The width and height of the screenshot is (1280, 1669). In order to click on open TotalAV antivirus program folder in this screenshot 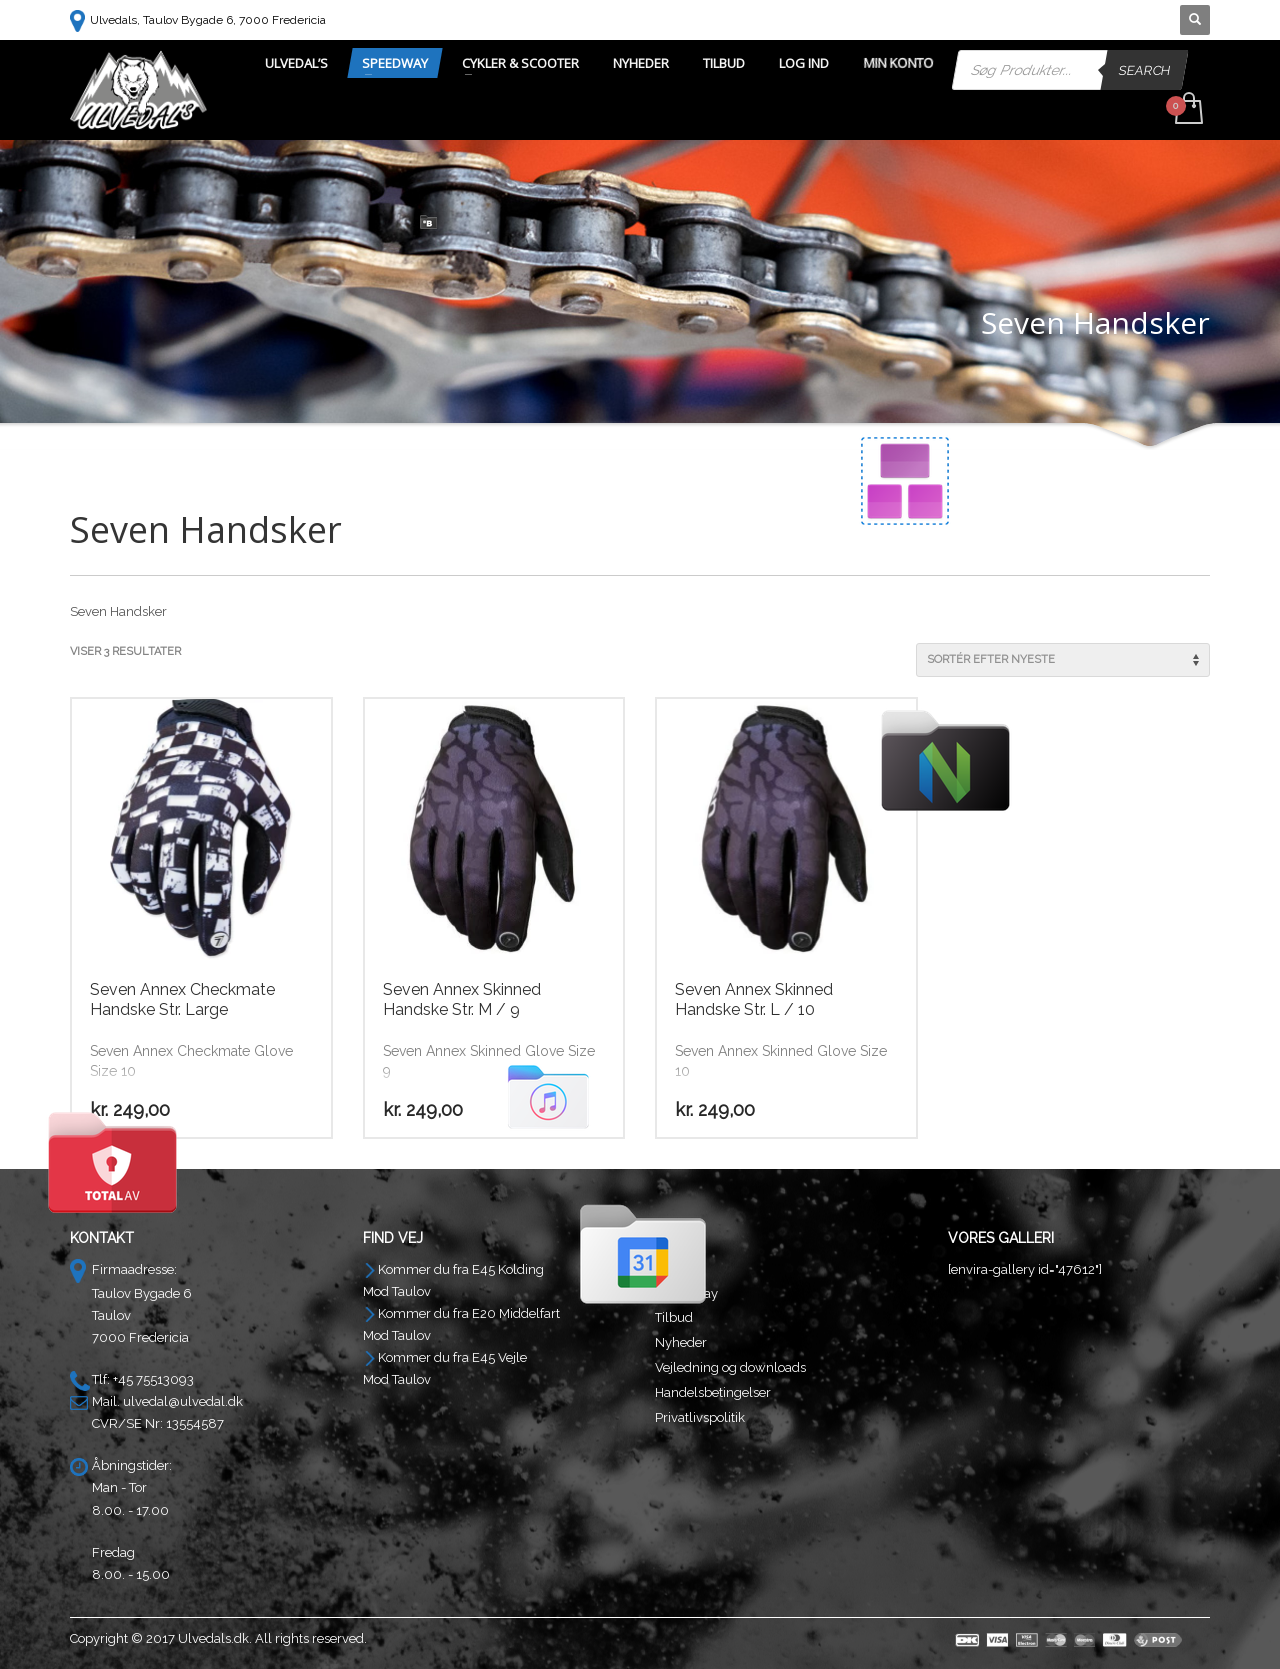, I will do `click(112, 1166)`.